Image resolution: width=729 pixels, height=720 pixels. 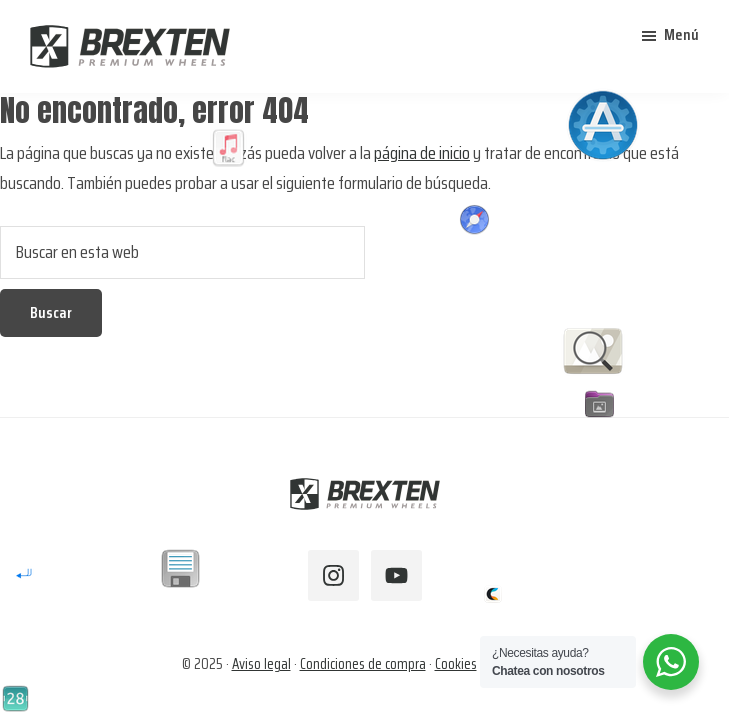 What do you see at coordinates (474, 219) in the screenshot?
I see `open the web browser` at bounding box center [474, 219].